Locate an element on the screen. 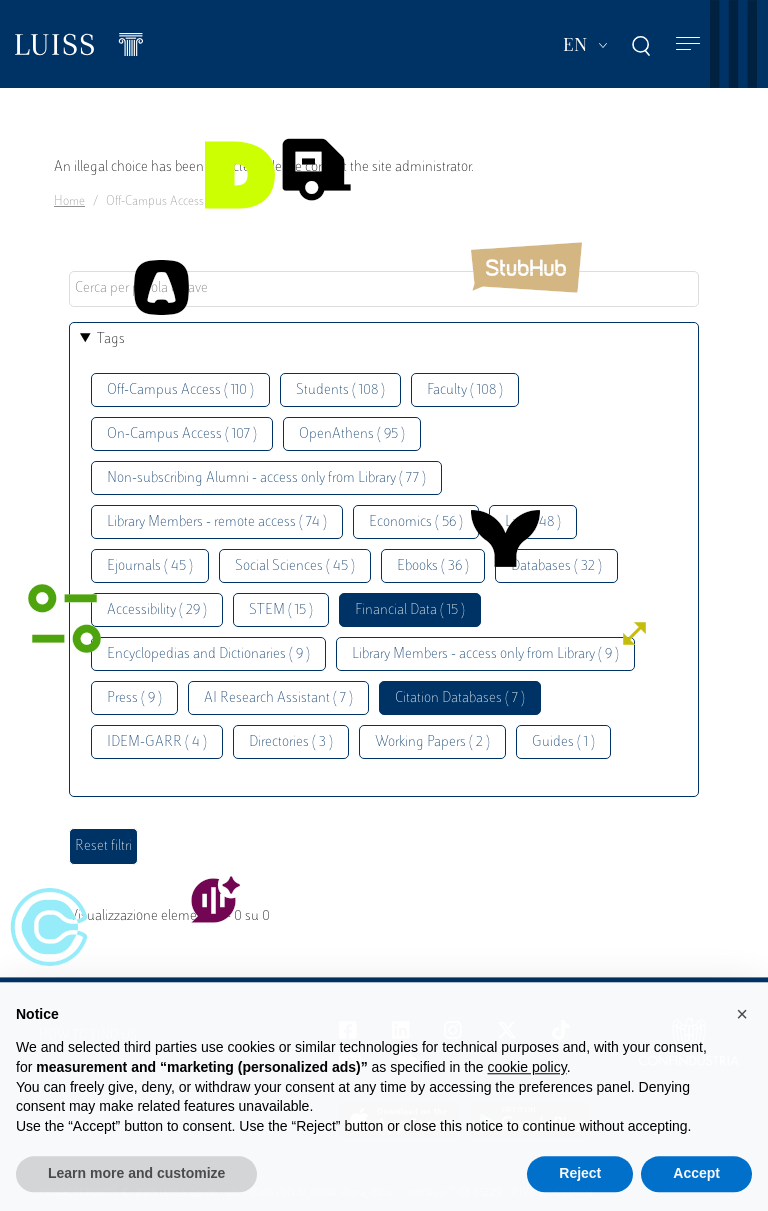 This screenshot has height=1211, width=768. view caravan or RV rental options is located at coordinates (315, 168).